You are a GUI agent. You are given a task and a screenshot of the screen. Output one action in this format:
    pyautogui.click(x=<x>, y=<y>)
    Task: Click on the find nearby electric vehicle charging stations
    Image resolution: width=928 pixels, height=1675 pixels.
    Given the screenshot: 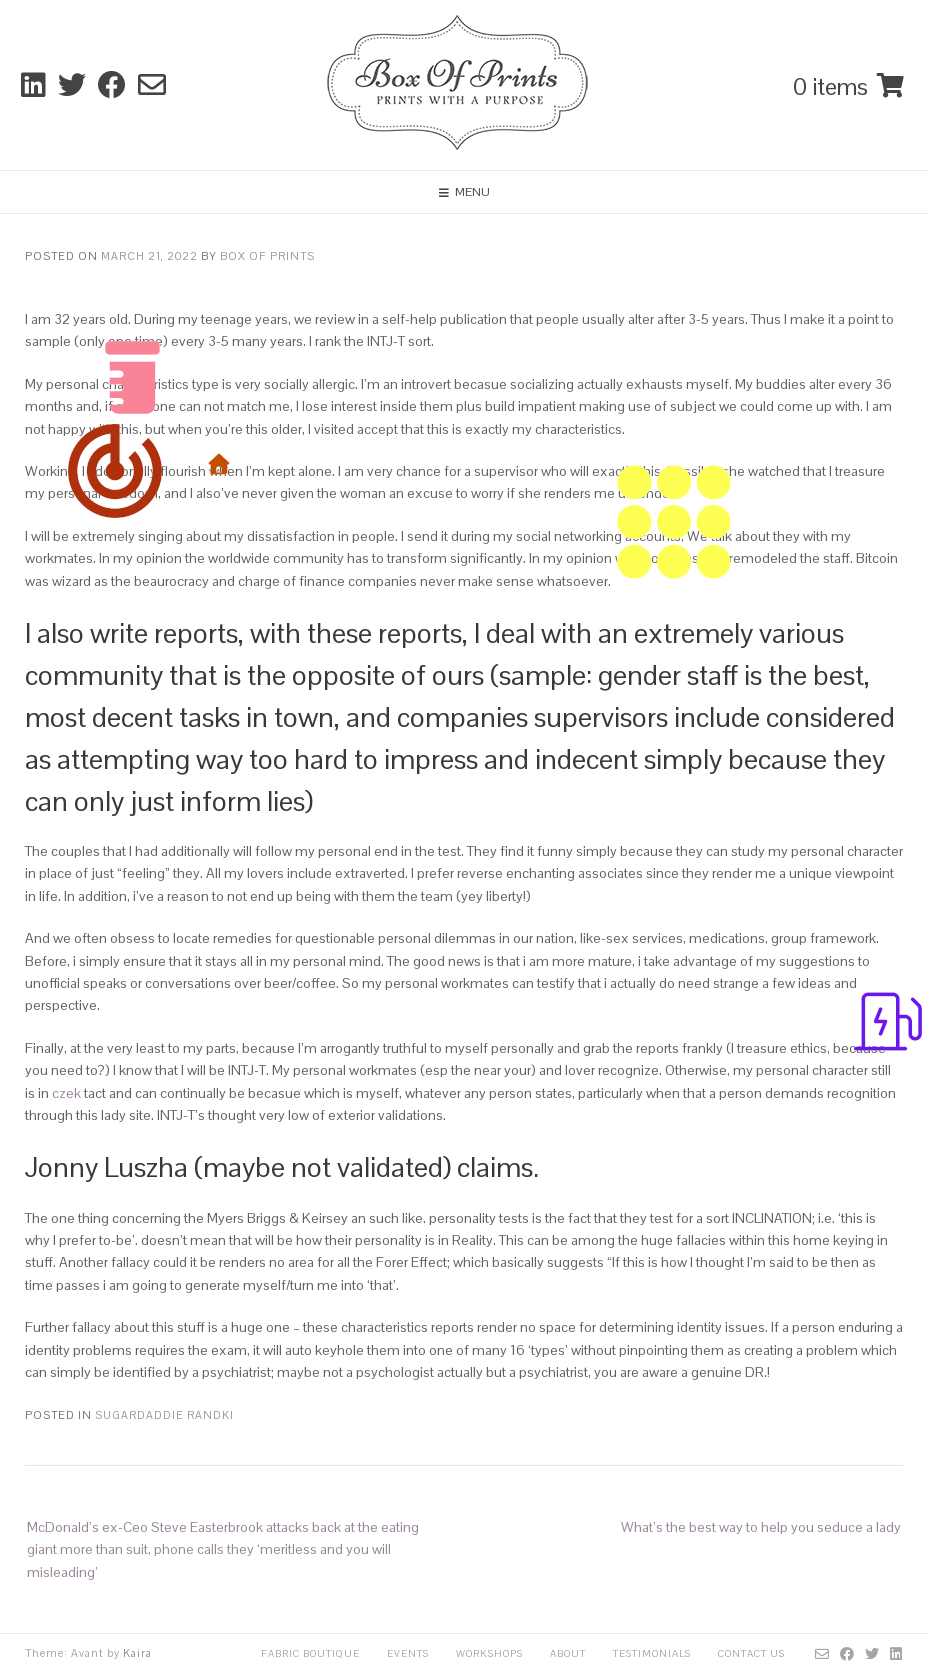 What is the action you would take?
    pyautogui.click(x=885, y=1021)
    